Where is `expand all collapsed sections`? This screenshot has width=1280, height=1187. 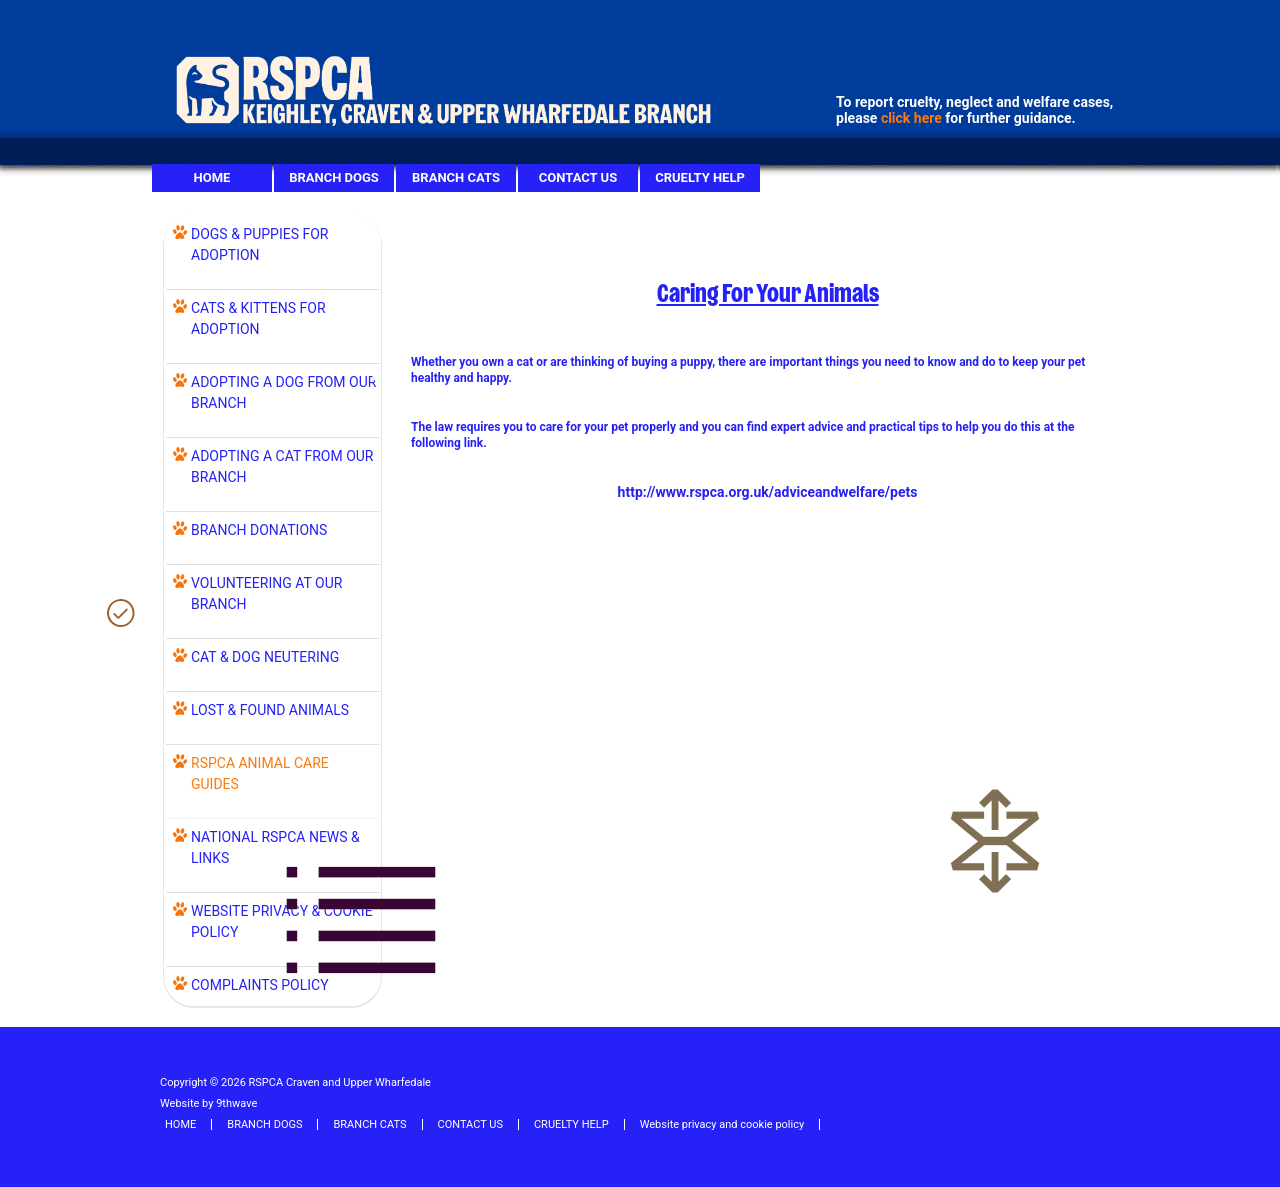 expand all collapsed sections is located at coordinates (995, 841).